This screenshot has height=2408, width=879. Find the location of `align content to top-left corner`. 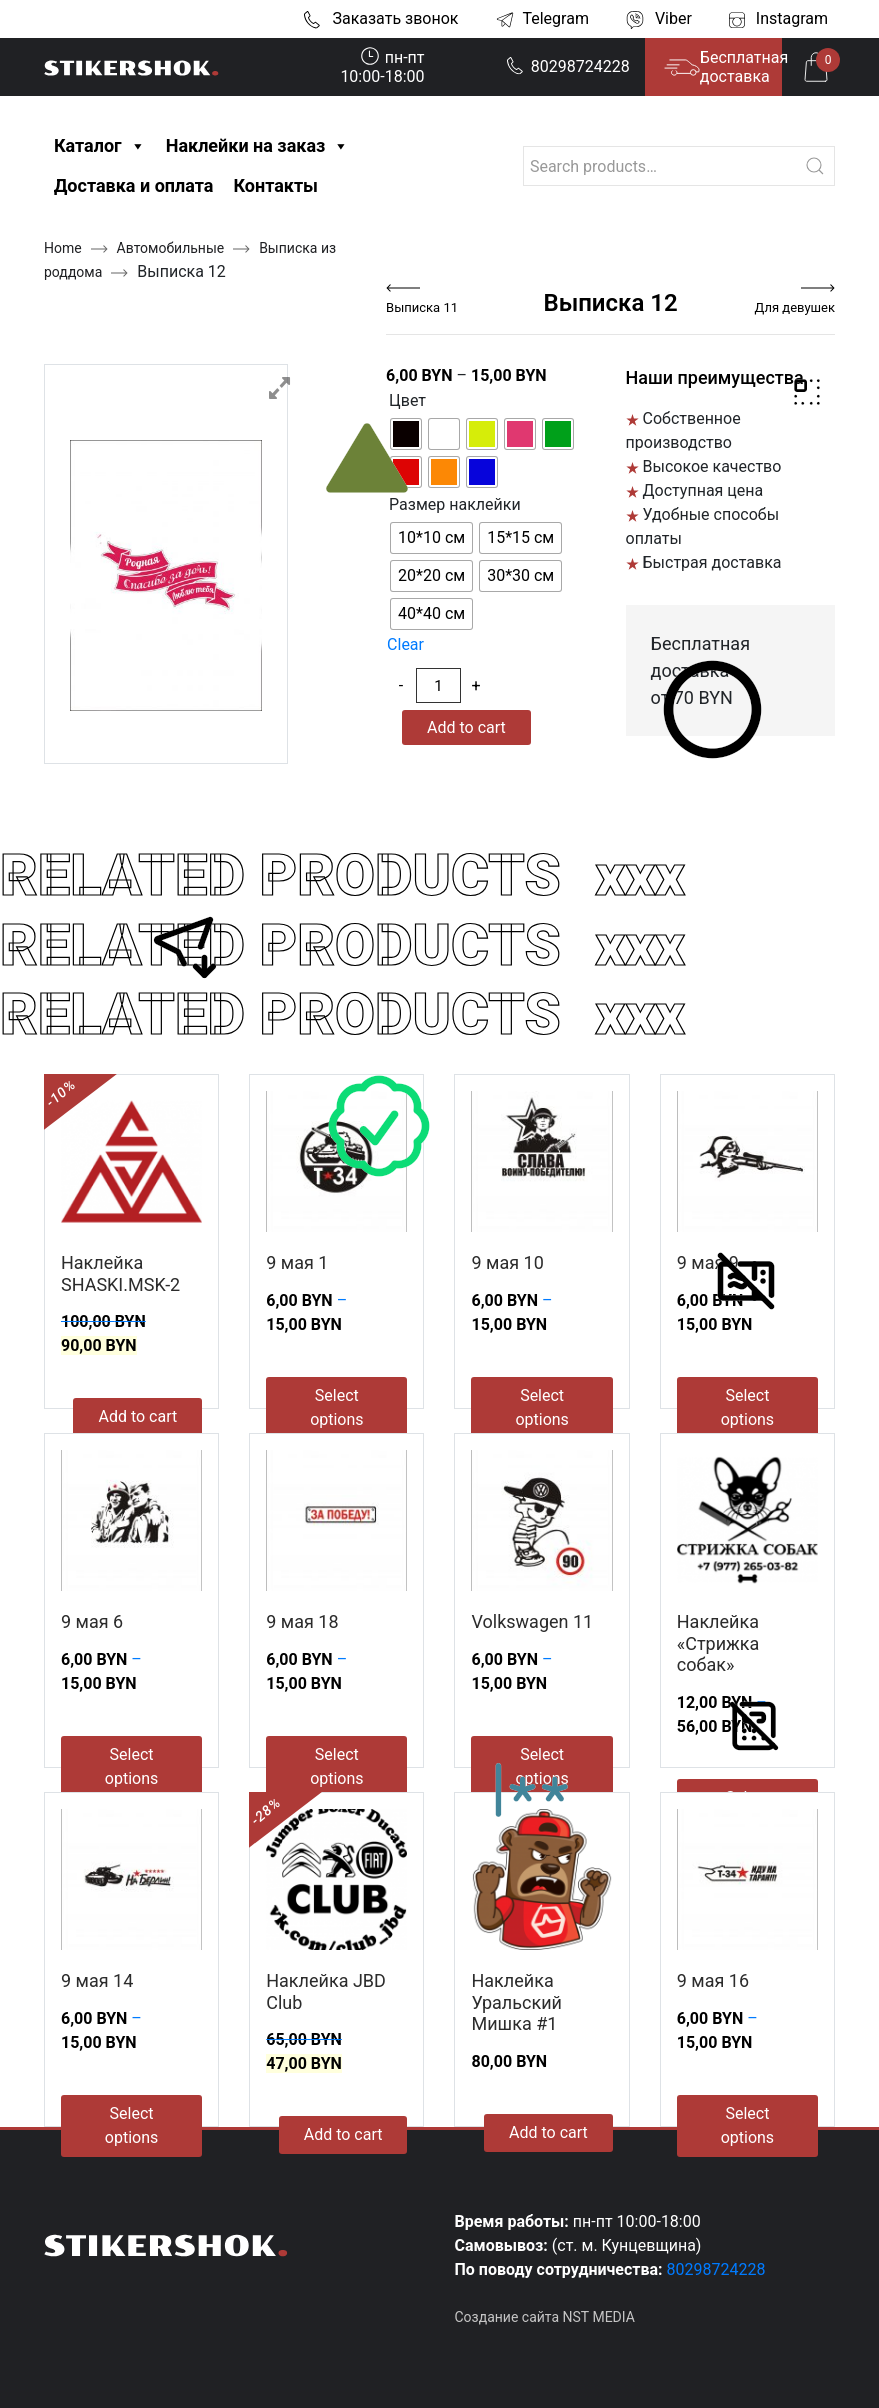

align content to top-left corner is located at coordinates (807, 392).